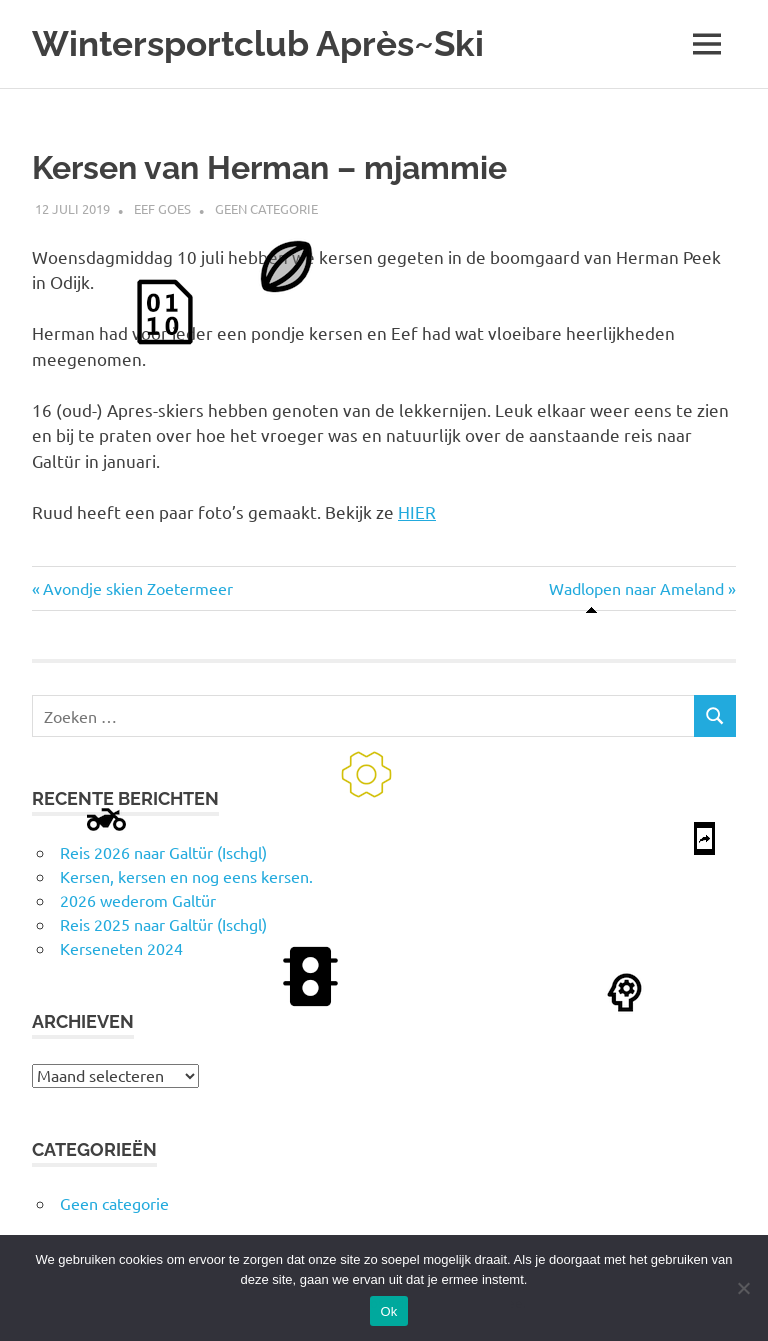 Image resolution: width=768 pixels, height=1341 pixels. Describe the element at coordinates (165, 312) in the screenshot. I see `view or open a binary file` at that location.